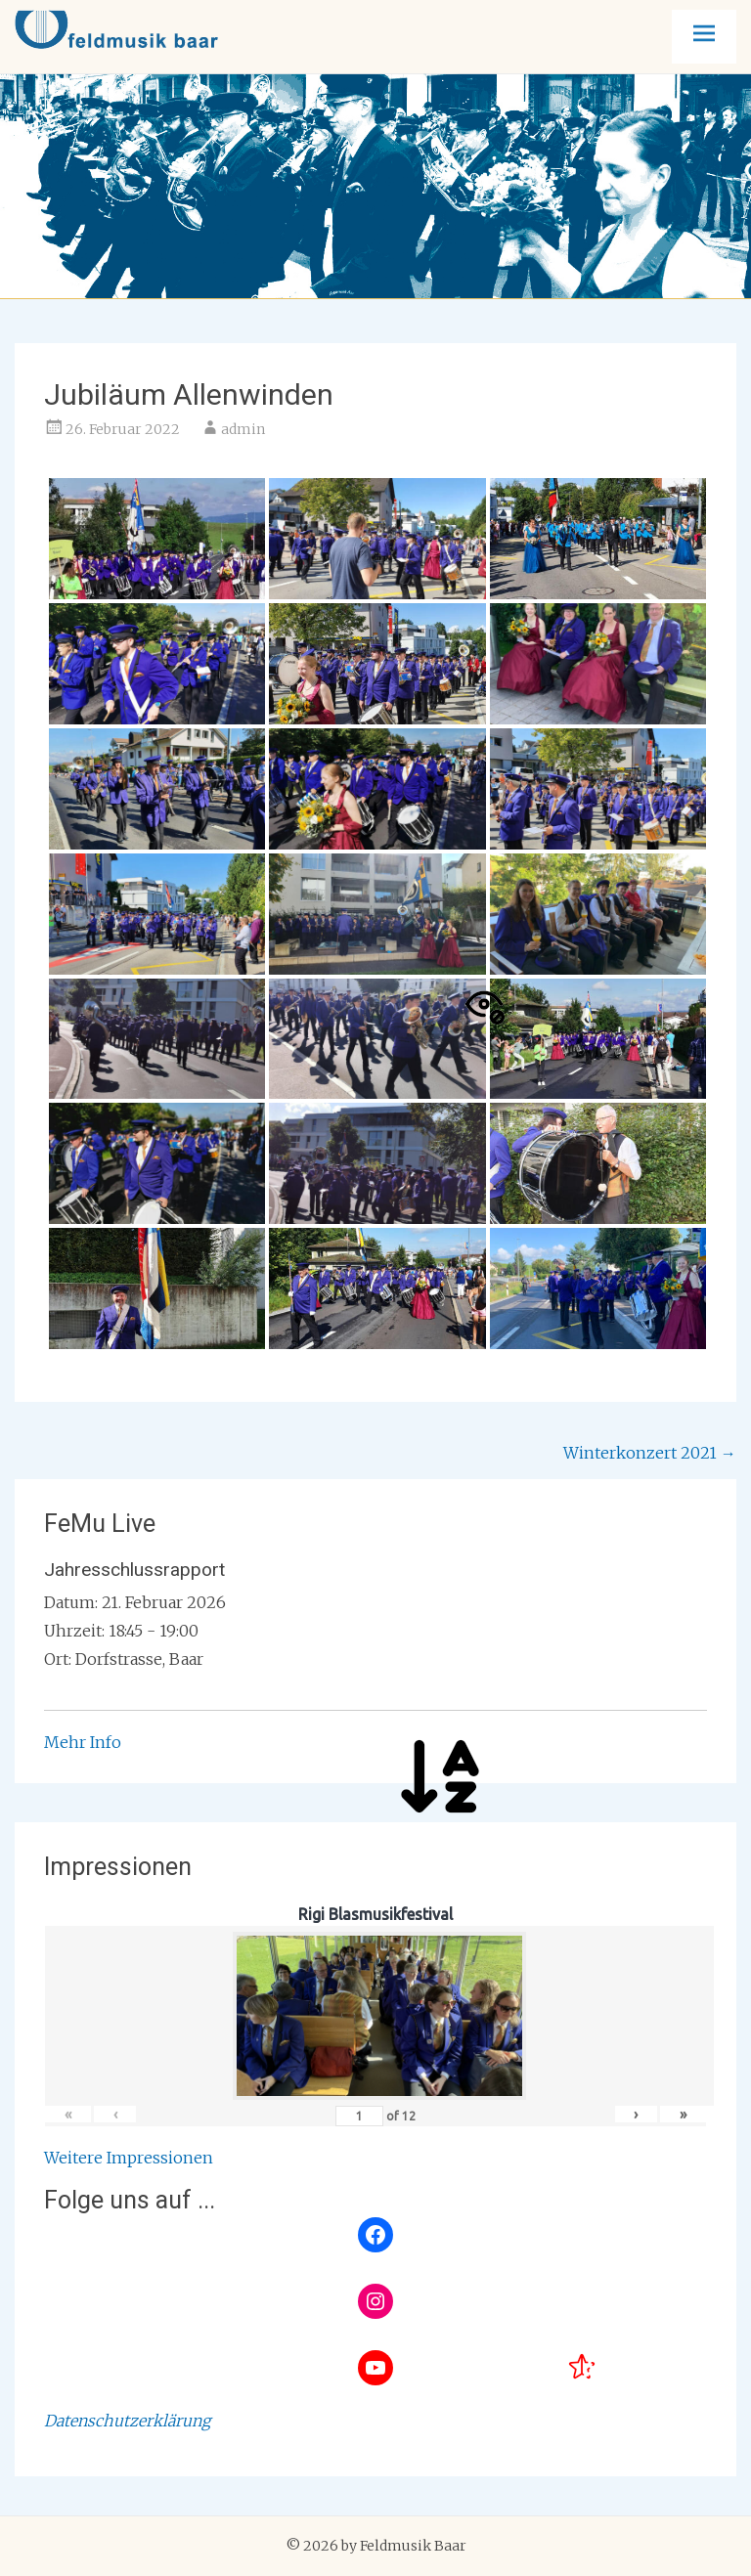 The height and width of the screenshot is (2576, 751). Describe the element at coordinates (582, 2367) in the screenshot. I see `indicates a partial or half rating` at that location.